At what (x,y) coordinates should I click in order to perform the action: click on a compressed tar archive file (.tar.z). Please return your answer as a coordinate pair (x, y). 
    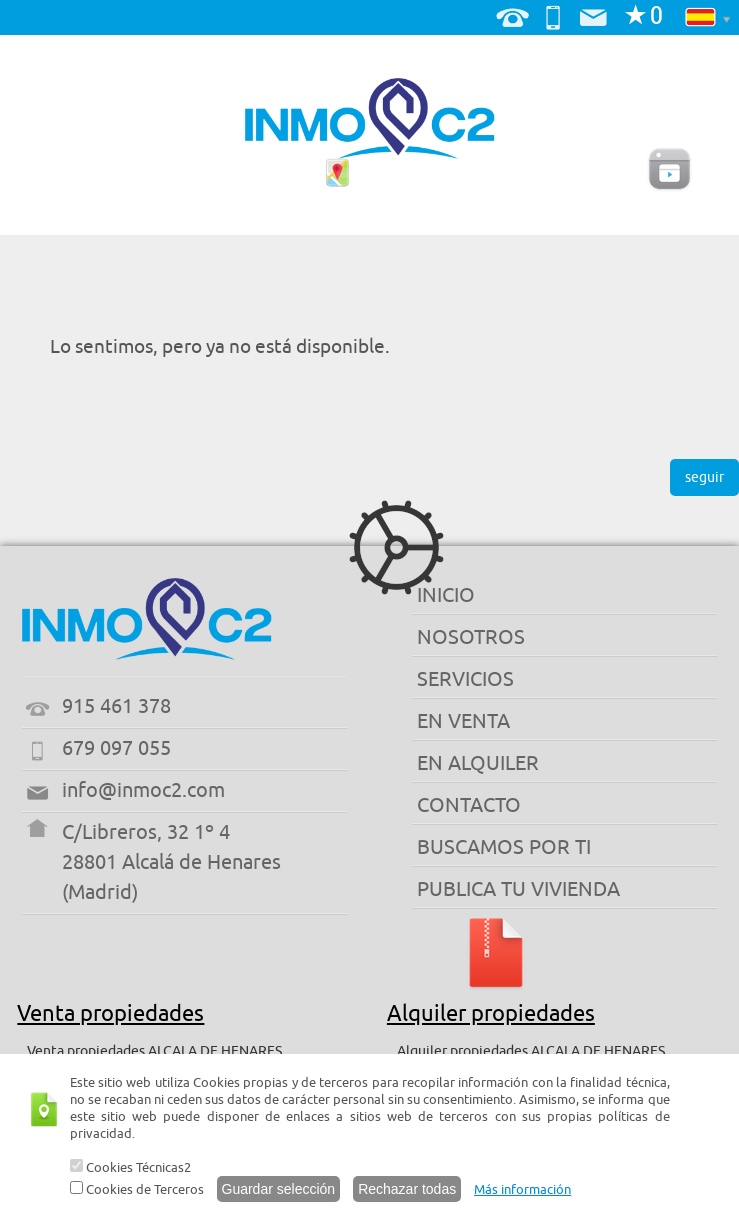
    Looking at the image, I should click on (496, 954).